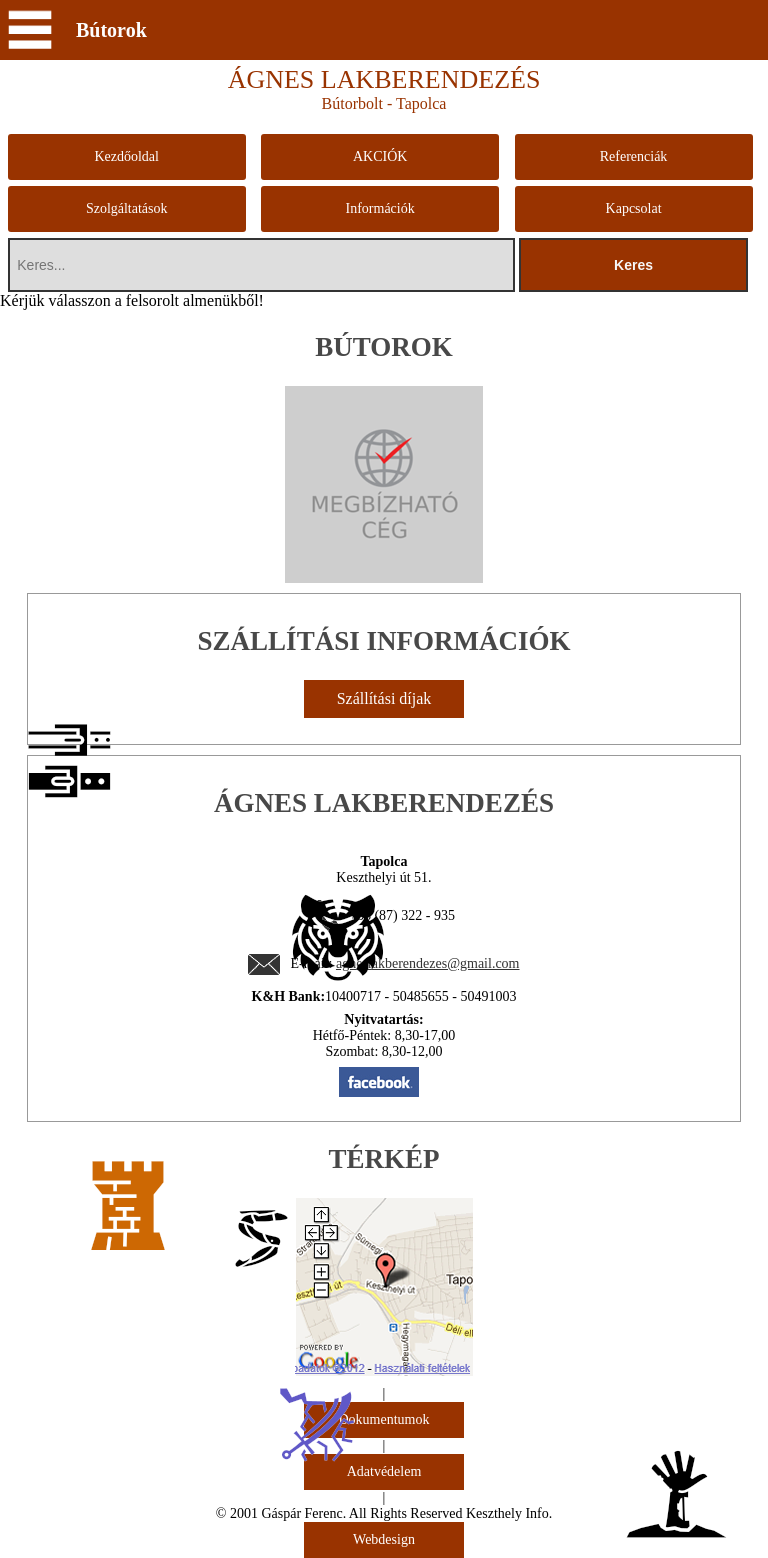 The width and height of the screenshot is (768, 1558). Describe the element at coordinates (69, 761) in the screenshot. I see `view belt or accessory options` at that location.